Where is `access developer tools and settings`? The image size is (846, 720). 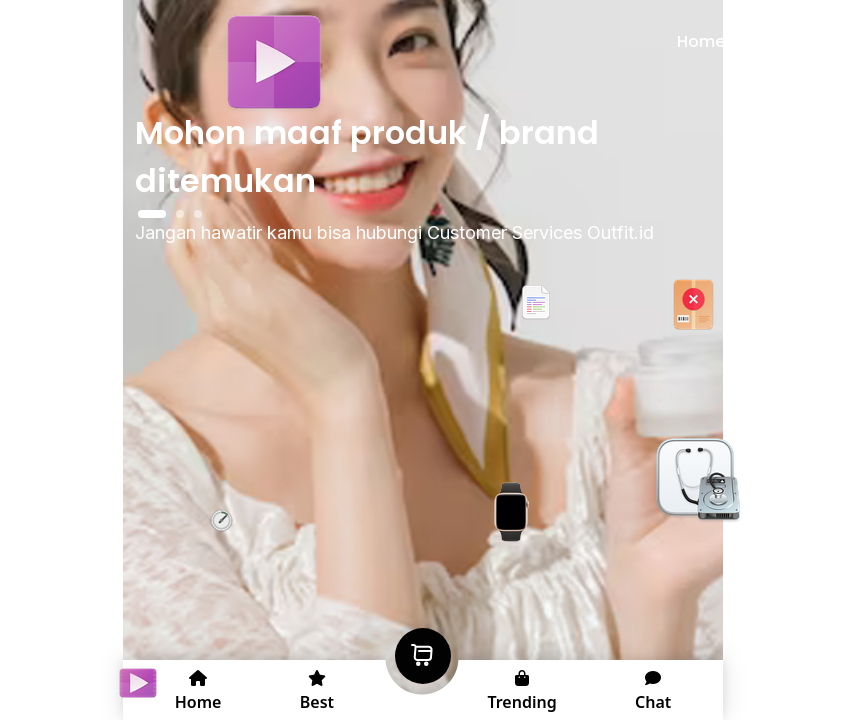
access developer tools and settings is located at coordinates (536, 302).